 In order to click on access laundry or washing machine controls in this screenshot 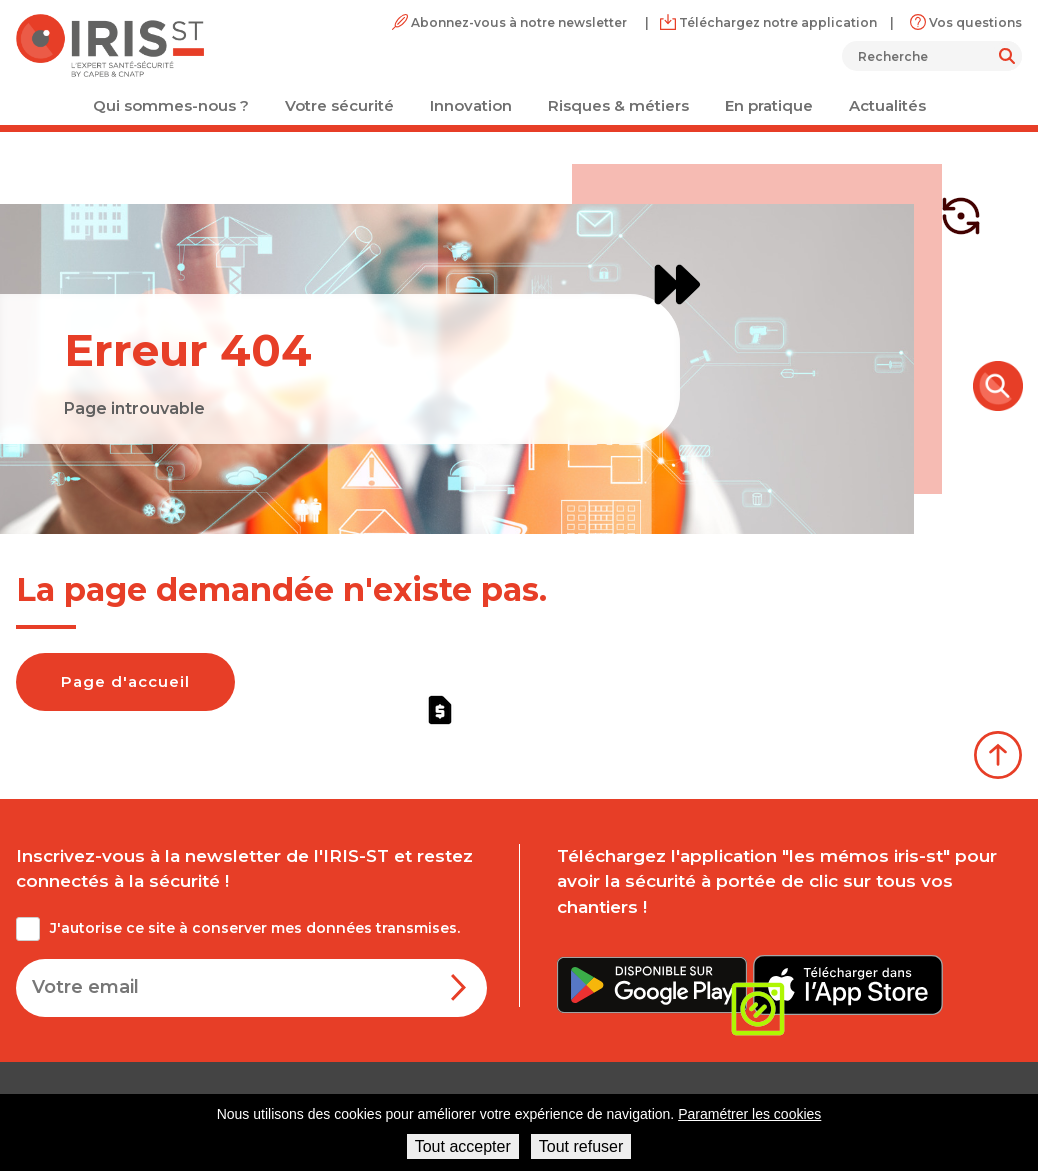, I will do `click(758, 1009)`.